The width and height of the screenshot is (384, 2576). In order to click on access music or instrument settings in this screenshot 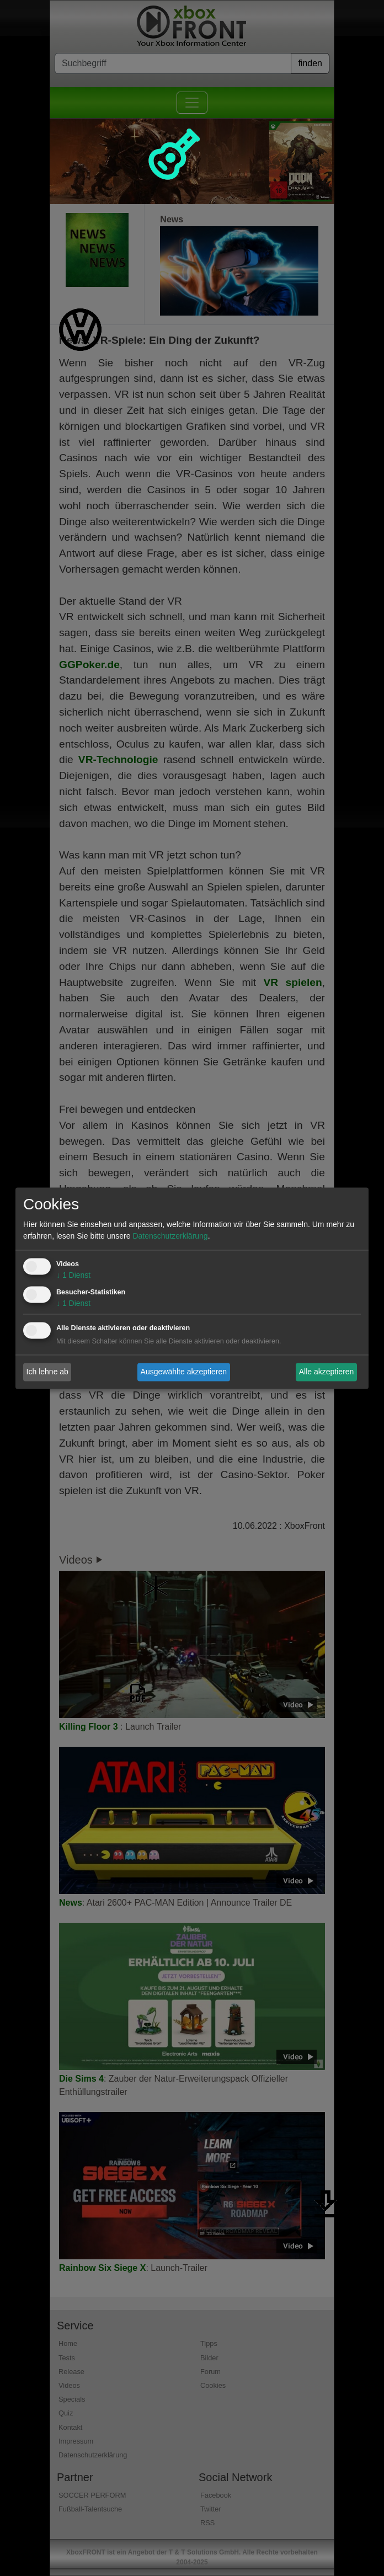, I will do `click(174, 154)`.